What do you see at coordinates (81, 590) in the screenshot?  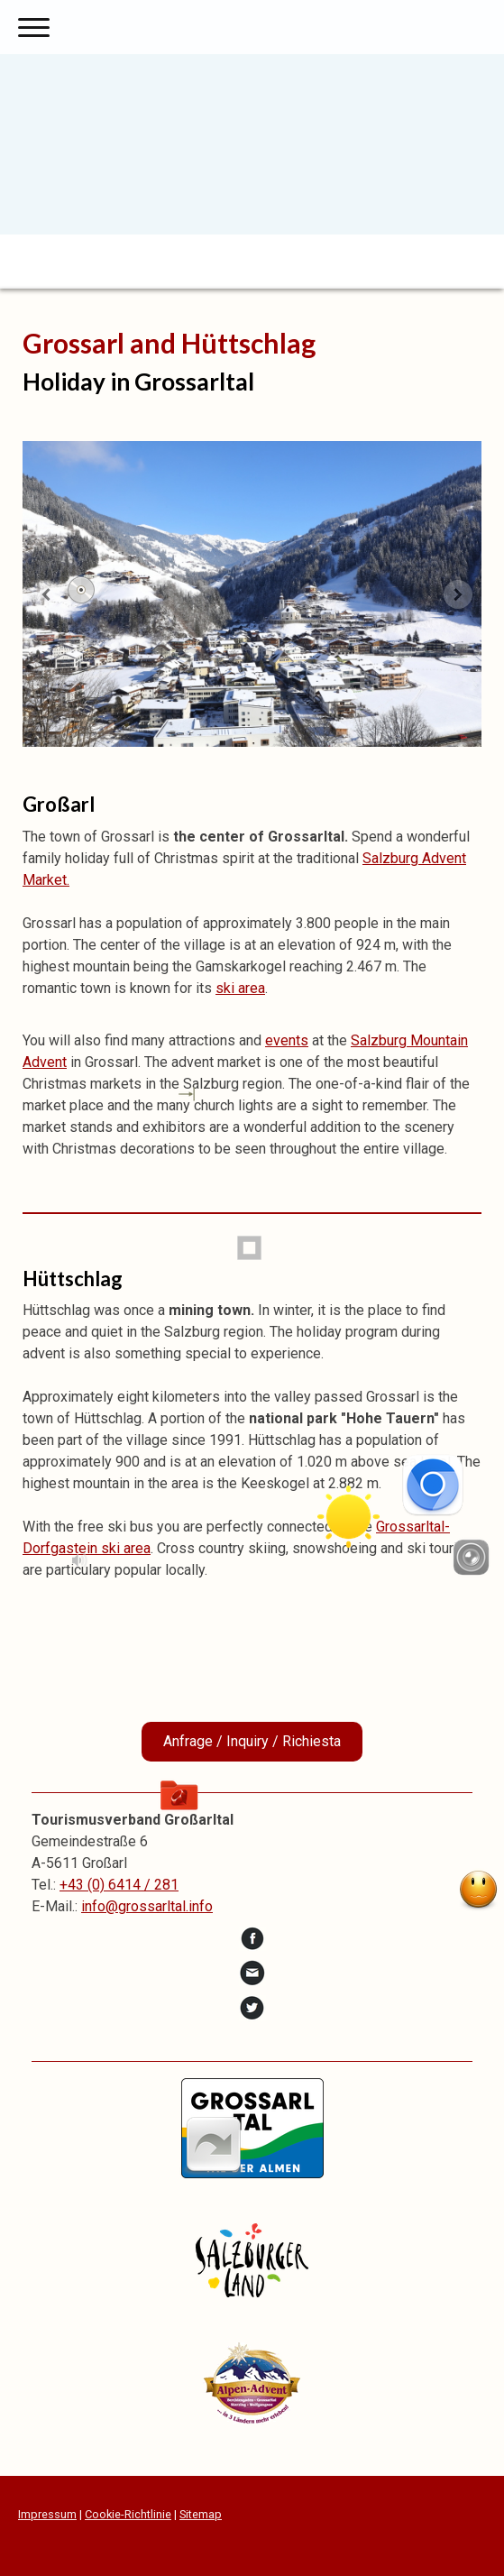 I see `access CD/DVD drive` at bounding box center [81, 590].